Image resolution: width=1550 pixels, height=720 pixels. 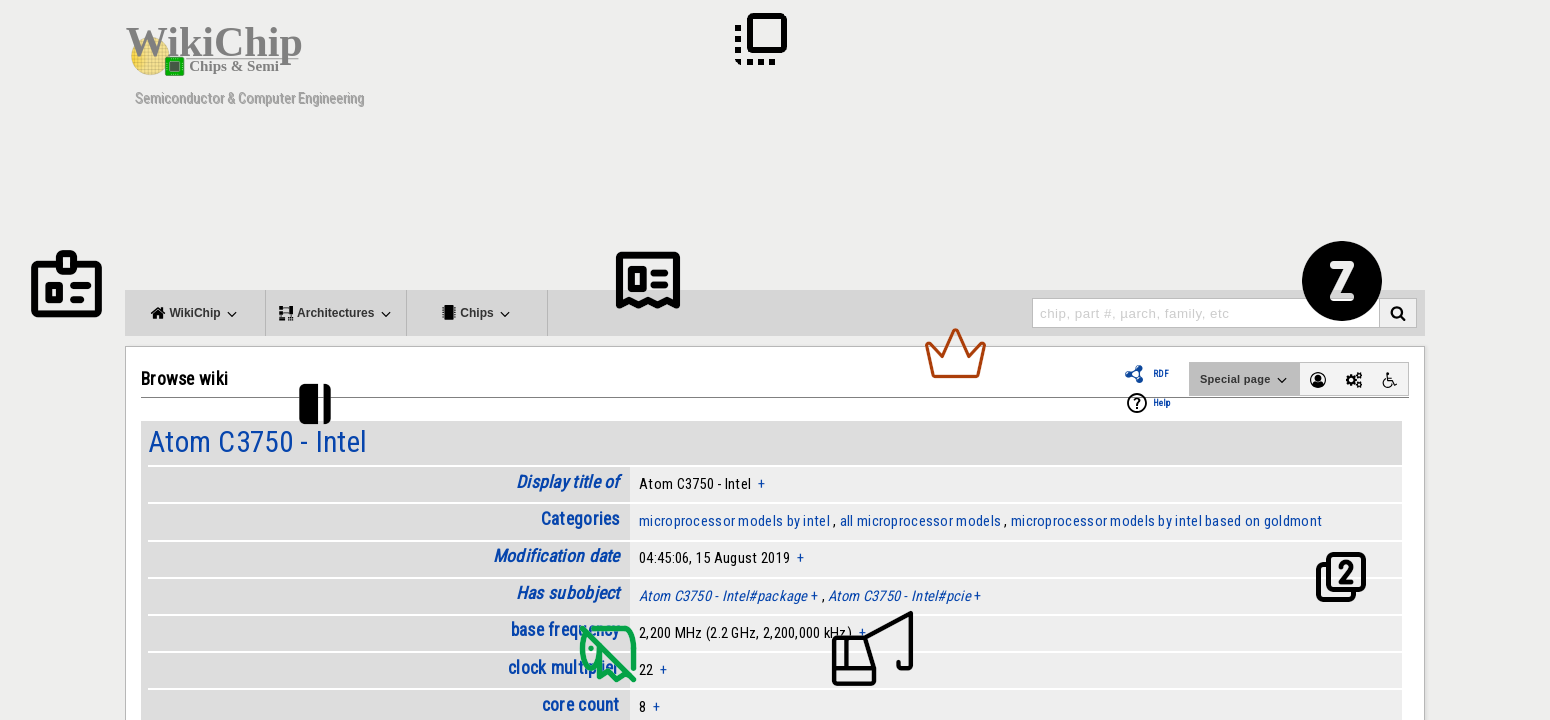 What do you see at coordinates (66, 285) in the screenshot?
I see `view your profile or identification` at bounding box center [66, 285].